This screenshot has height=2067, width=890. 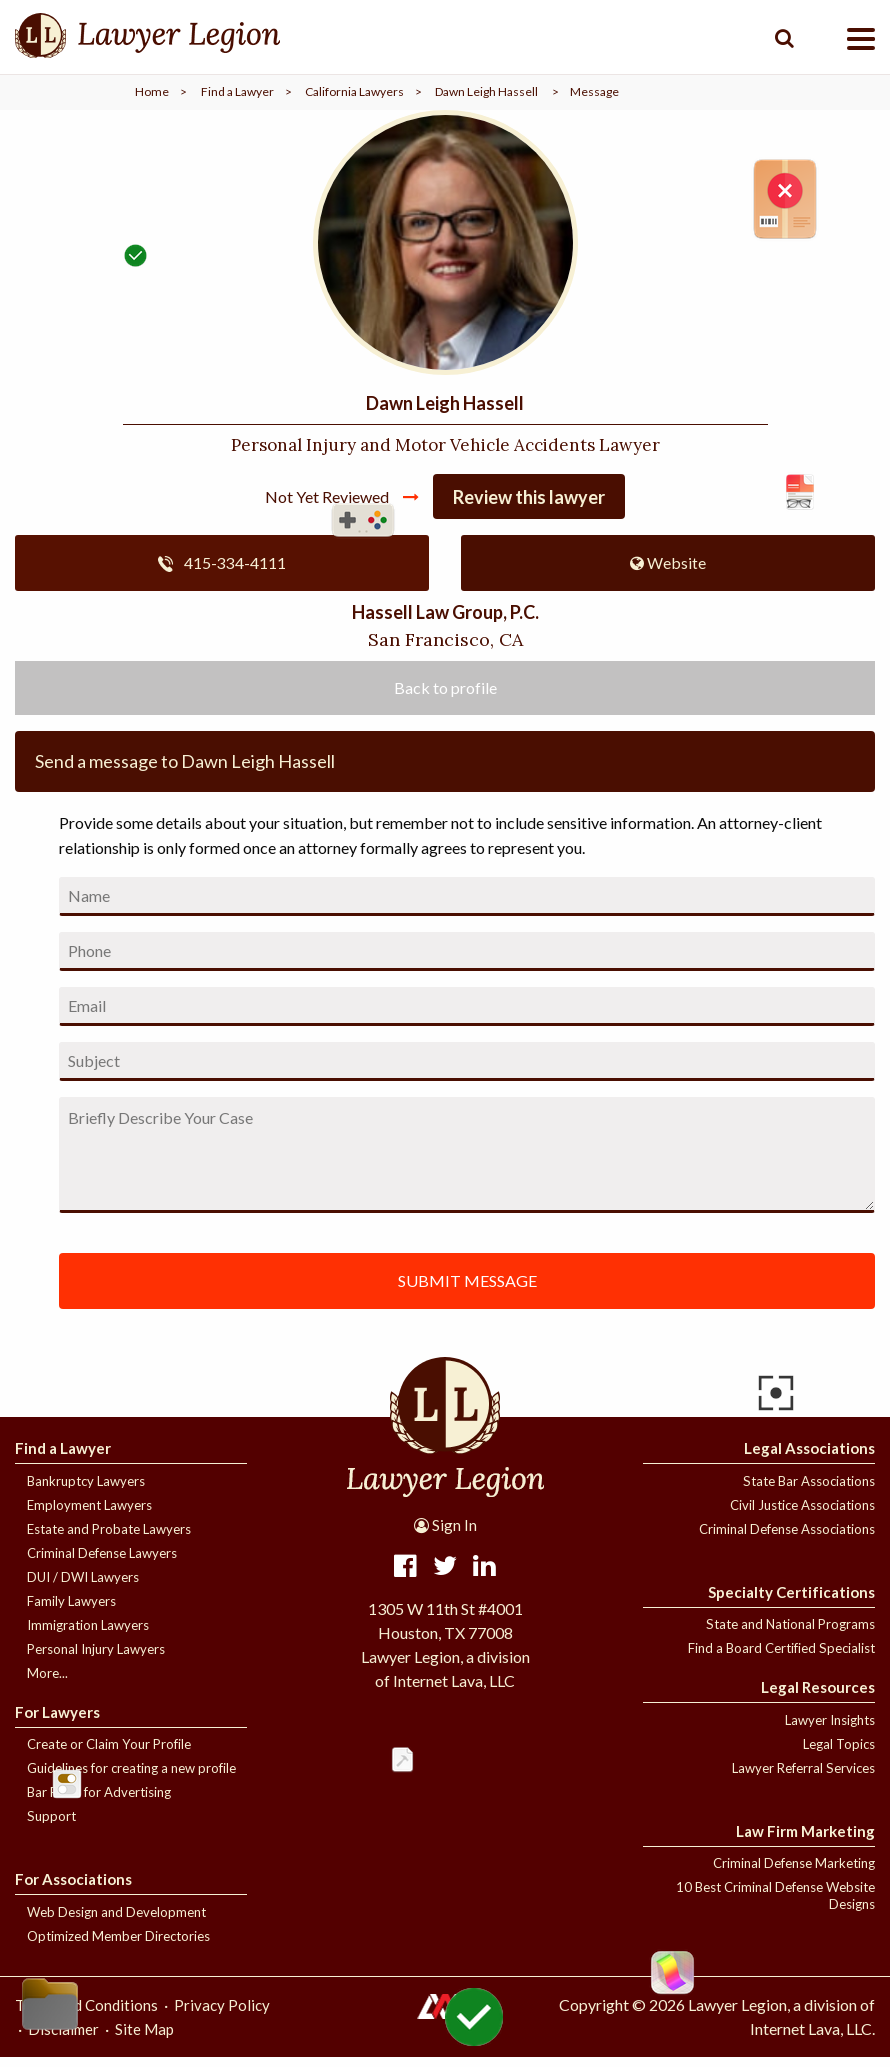 What do you see at coordinates (50, 2004) in the screenshot?
I see `indicates a folder is ready to accept a dragged item` at bounding box center [50, 2004].